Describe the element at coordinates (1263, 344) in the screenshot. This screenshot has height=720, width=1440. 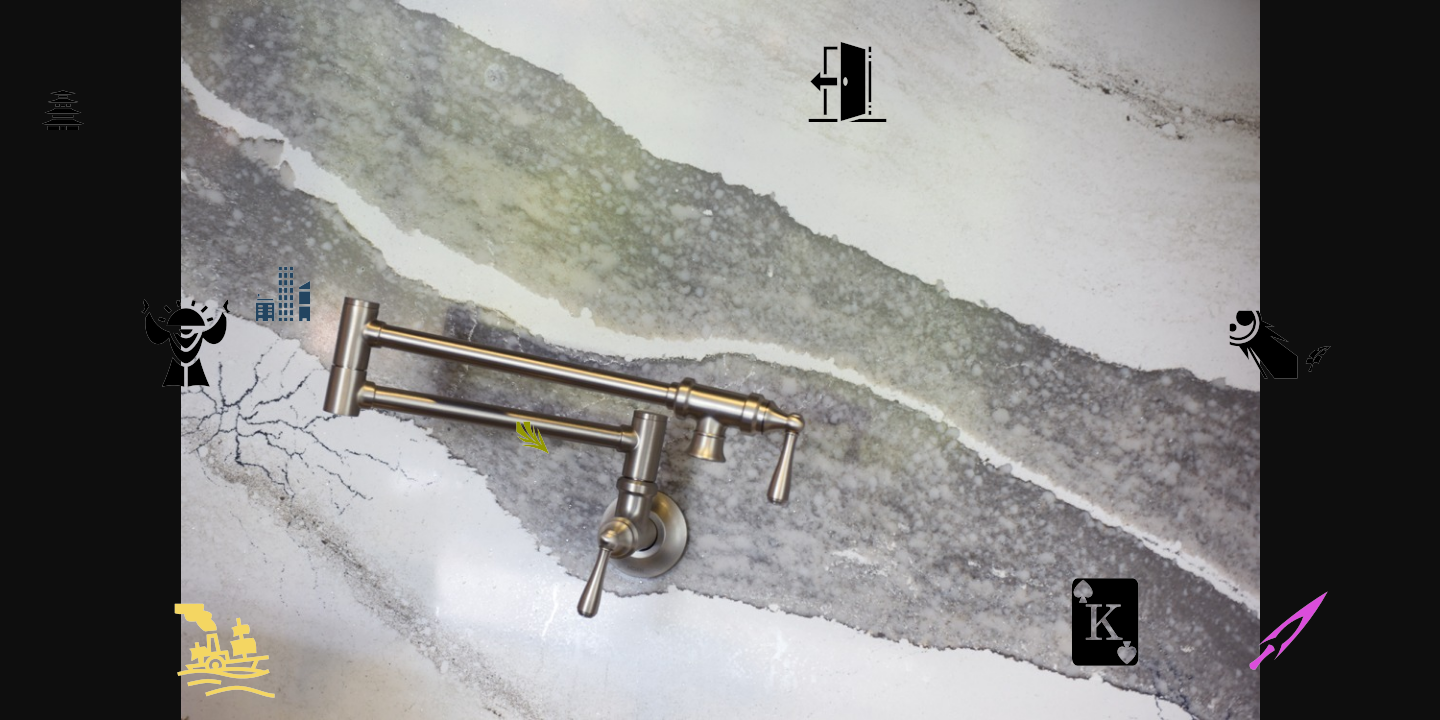
I see `launch or throw a bowling ball in gameplay` at that location.